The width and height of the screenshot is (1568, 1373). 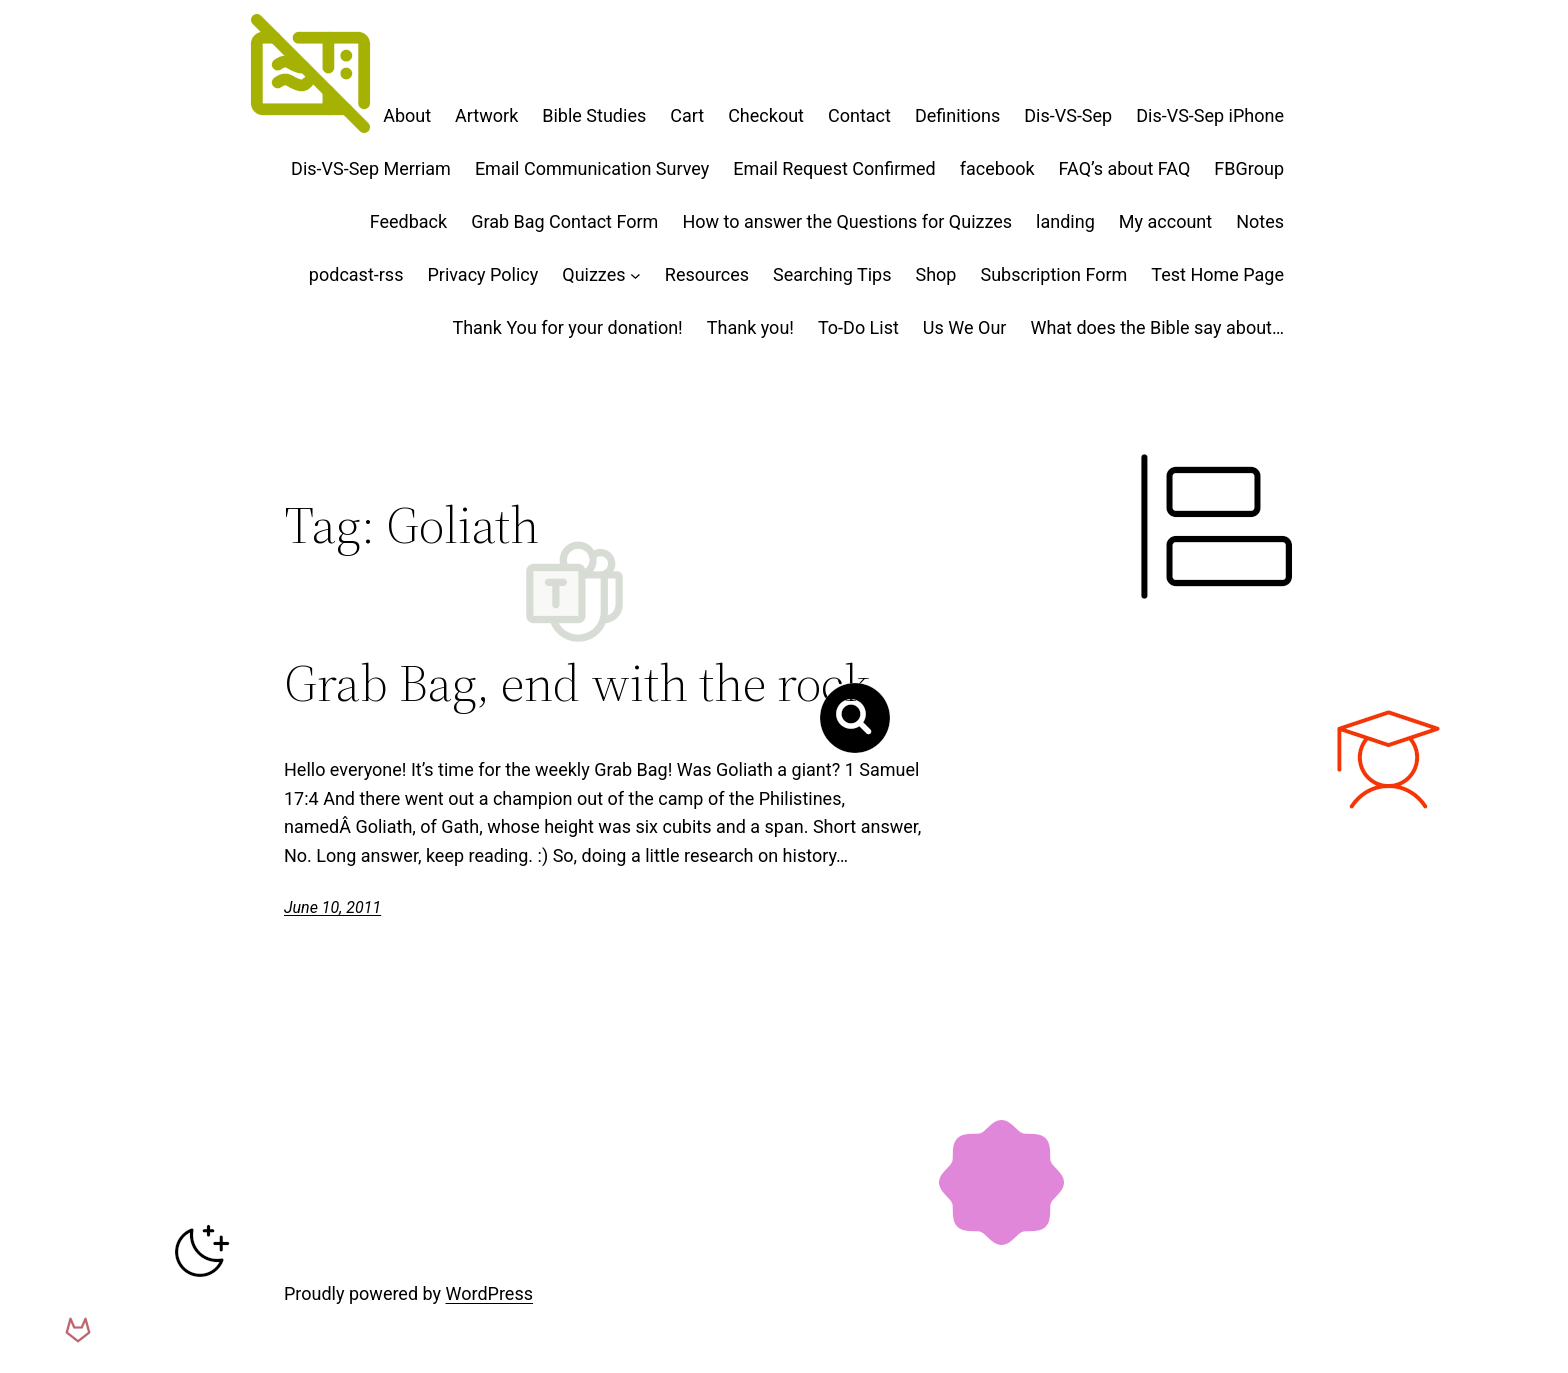 I want to click on link to GitLab repository, so click(x=78, y=1330).